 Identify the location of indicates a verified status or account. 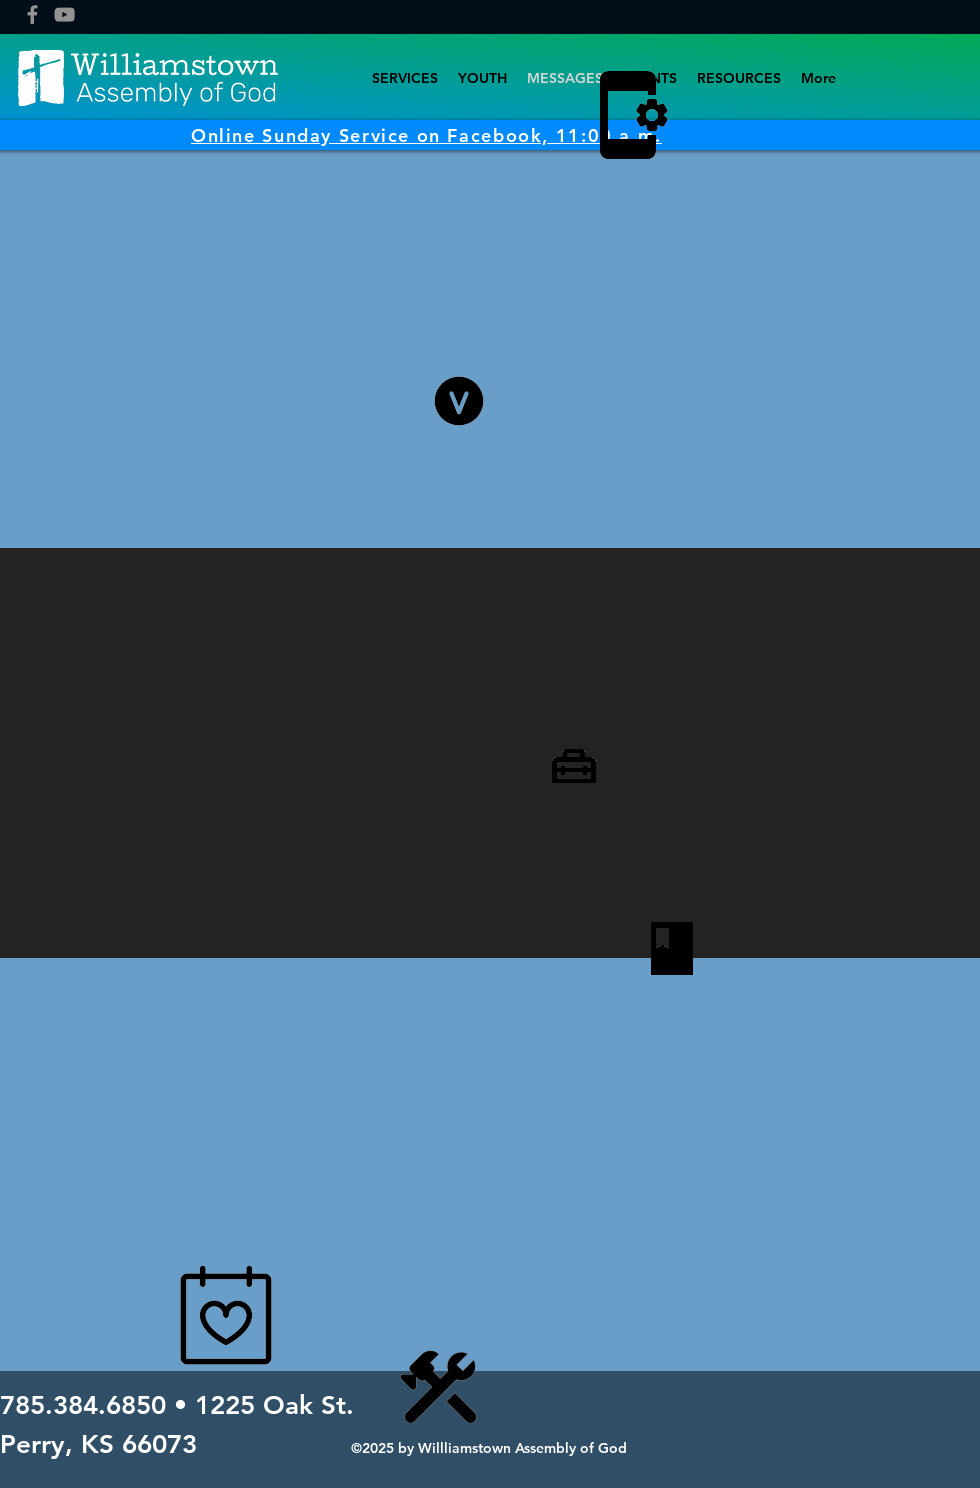
(459, 401).